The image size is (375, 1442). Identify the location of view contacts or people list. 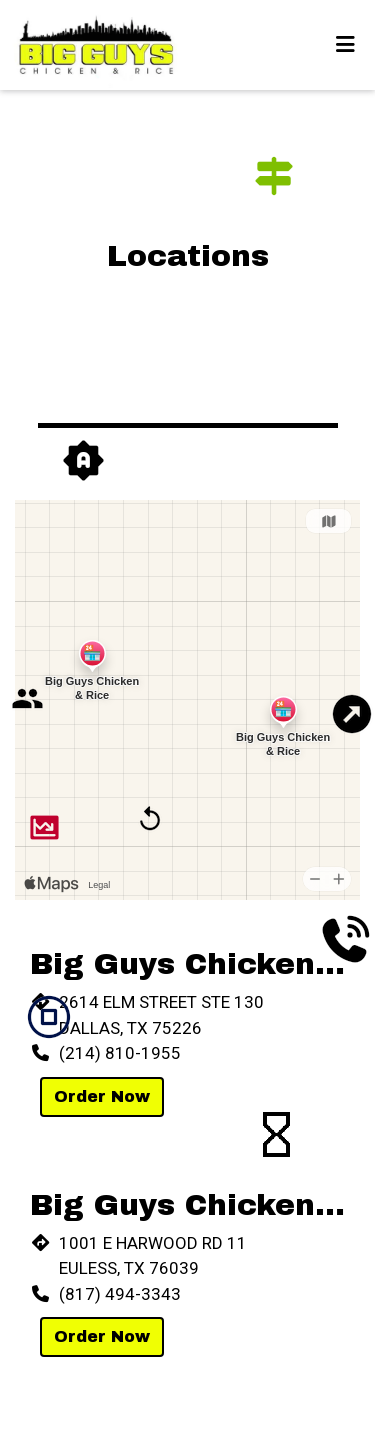
(27, 698).